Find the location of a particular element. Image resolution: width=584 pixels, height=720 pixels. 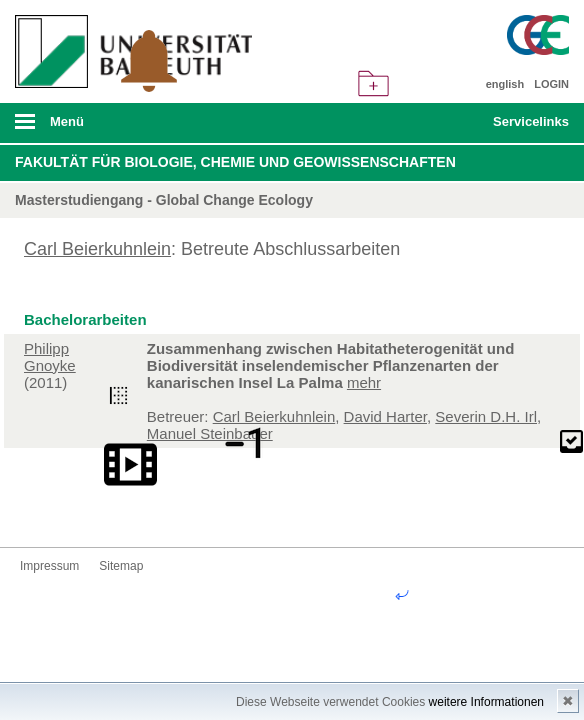

apply border to left edge only is located at coordinates (118, 395).